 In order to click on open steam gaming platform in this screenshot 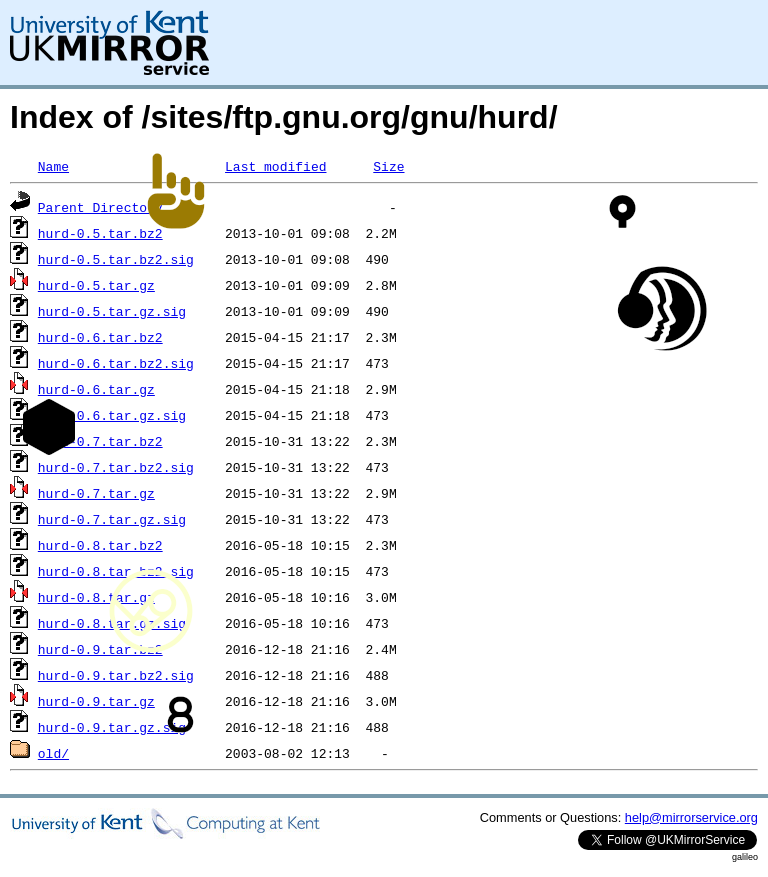, I will do `click(151, 611)`.